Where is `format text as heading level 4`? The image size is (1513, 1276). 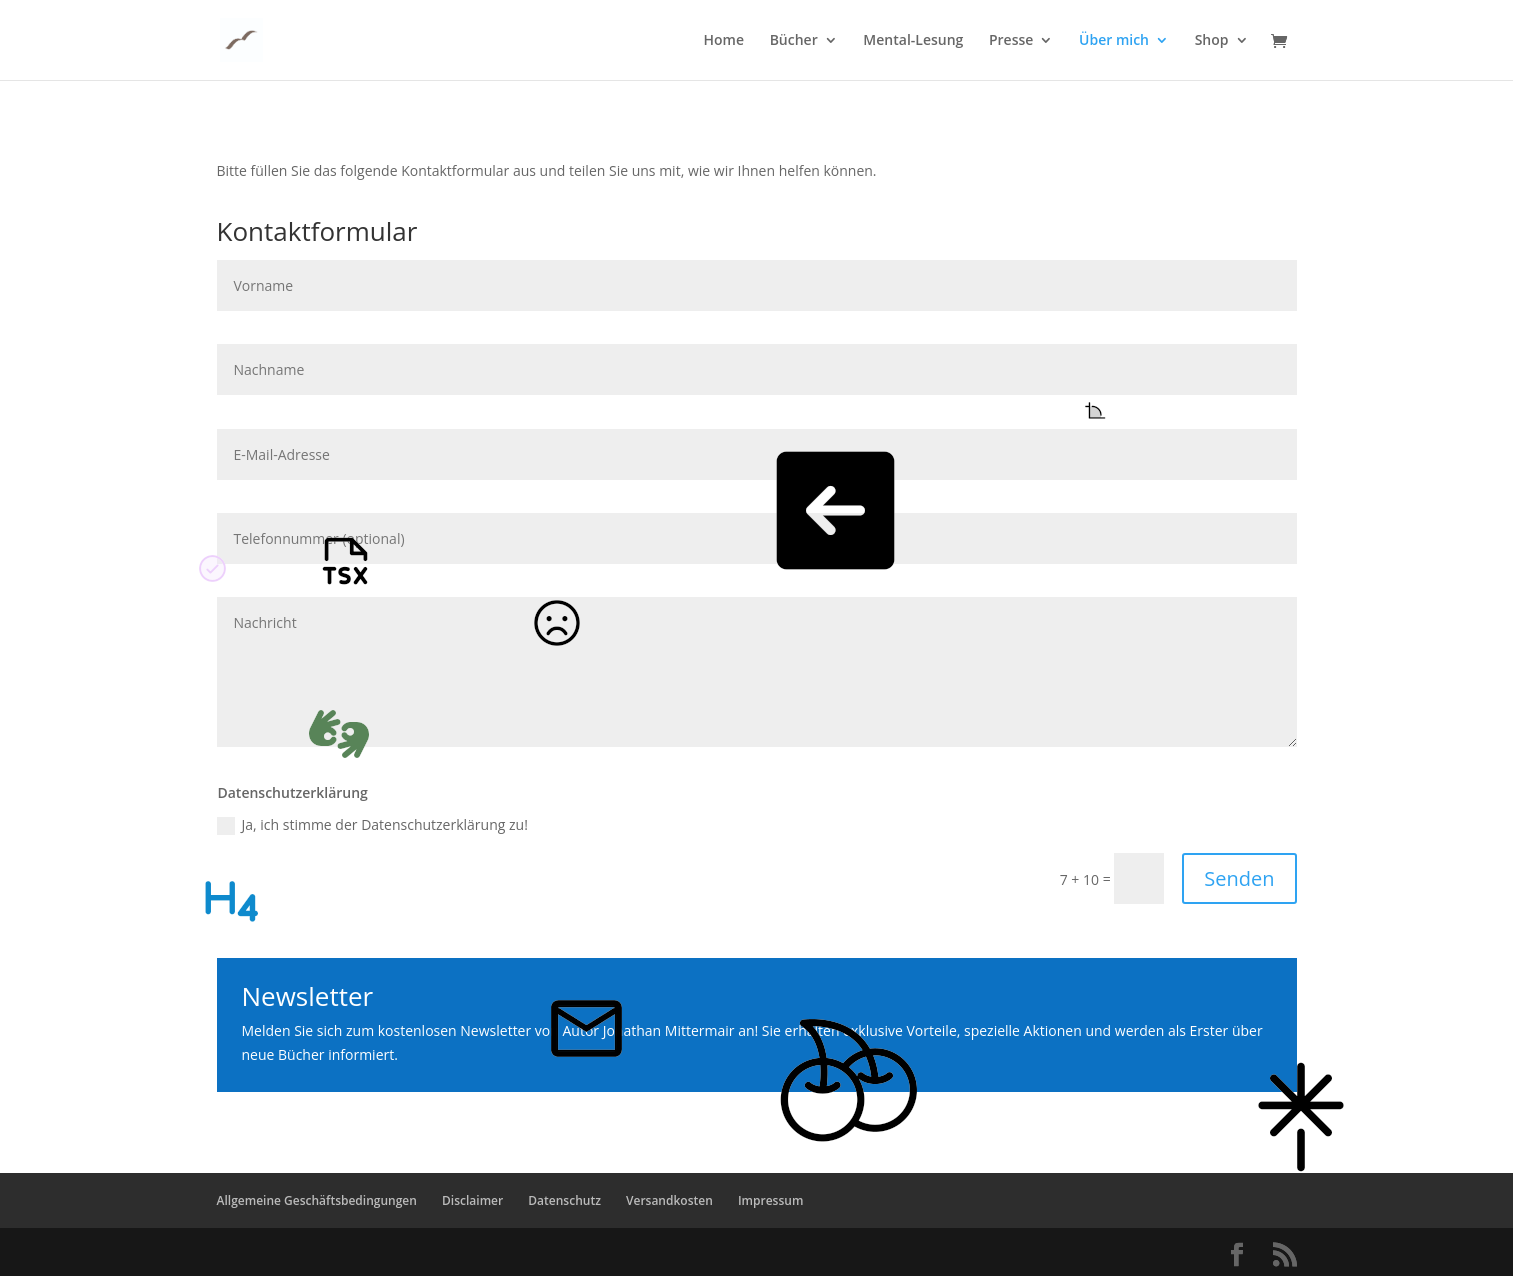 format text as heading level 4 is located at coordinates (228, 900).